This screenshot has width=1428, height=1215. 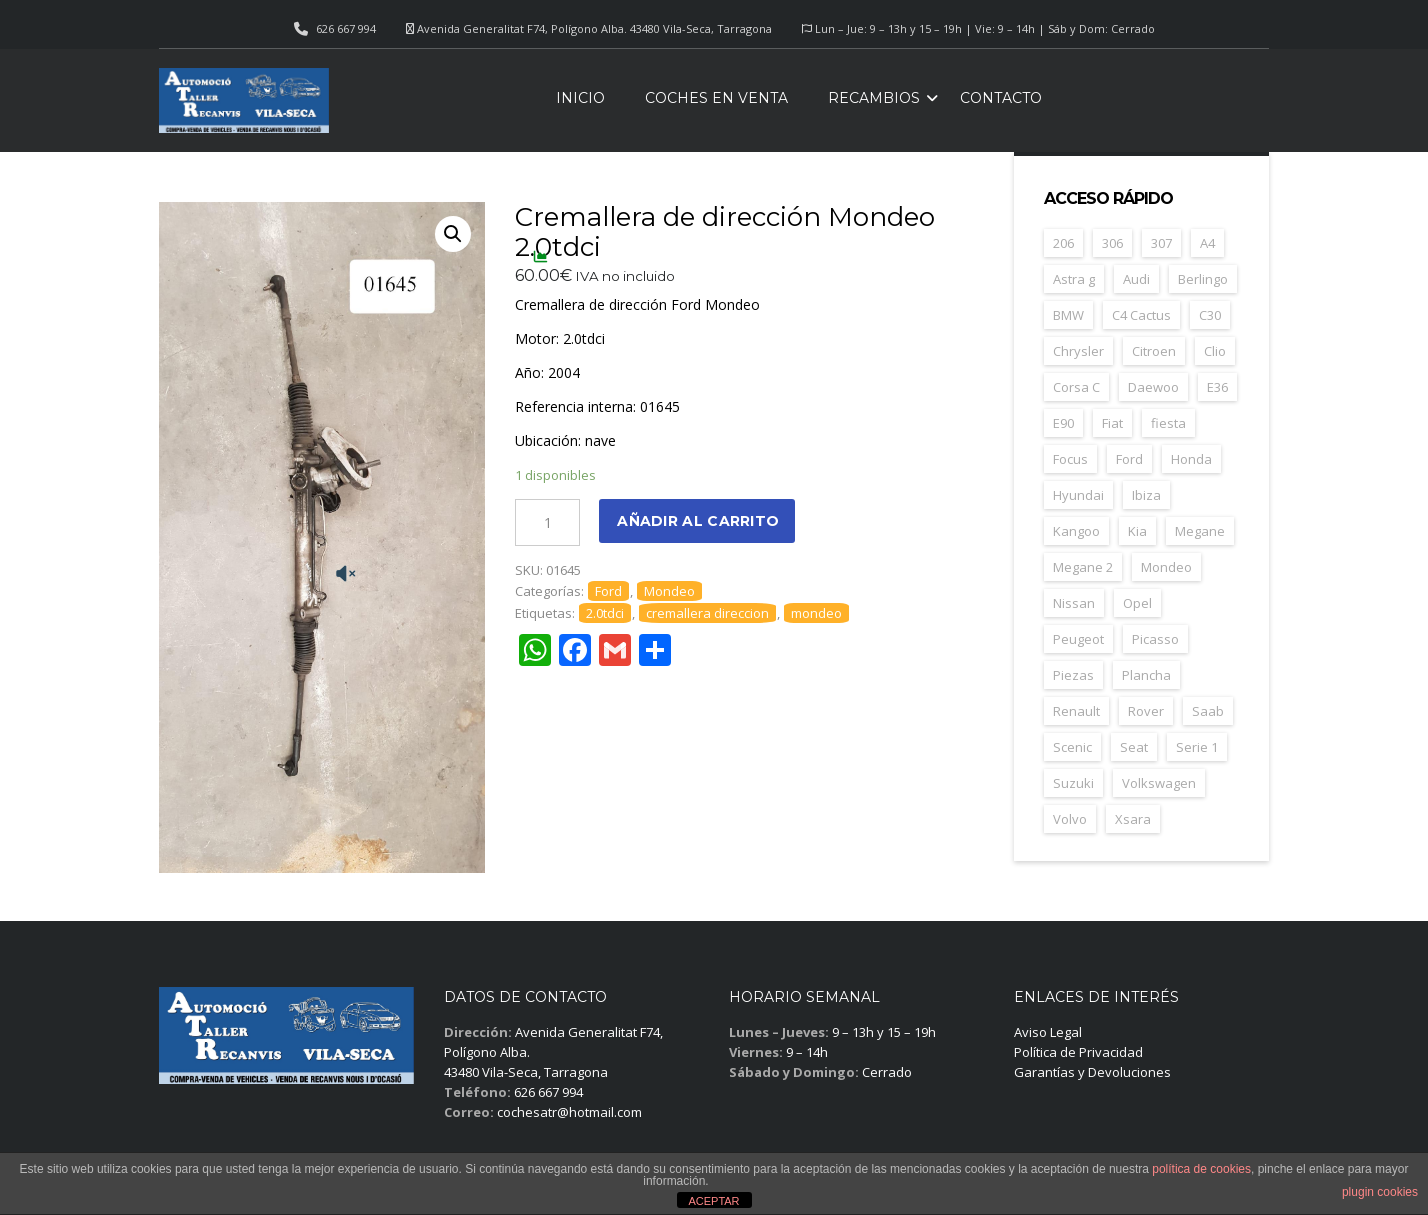 What do you see at coordinates (346, 573) in the screenshot?
I see `mute audio or sound` at bounding box center [346, 573].